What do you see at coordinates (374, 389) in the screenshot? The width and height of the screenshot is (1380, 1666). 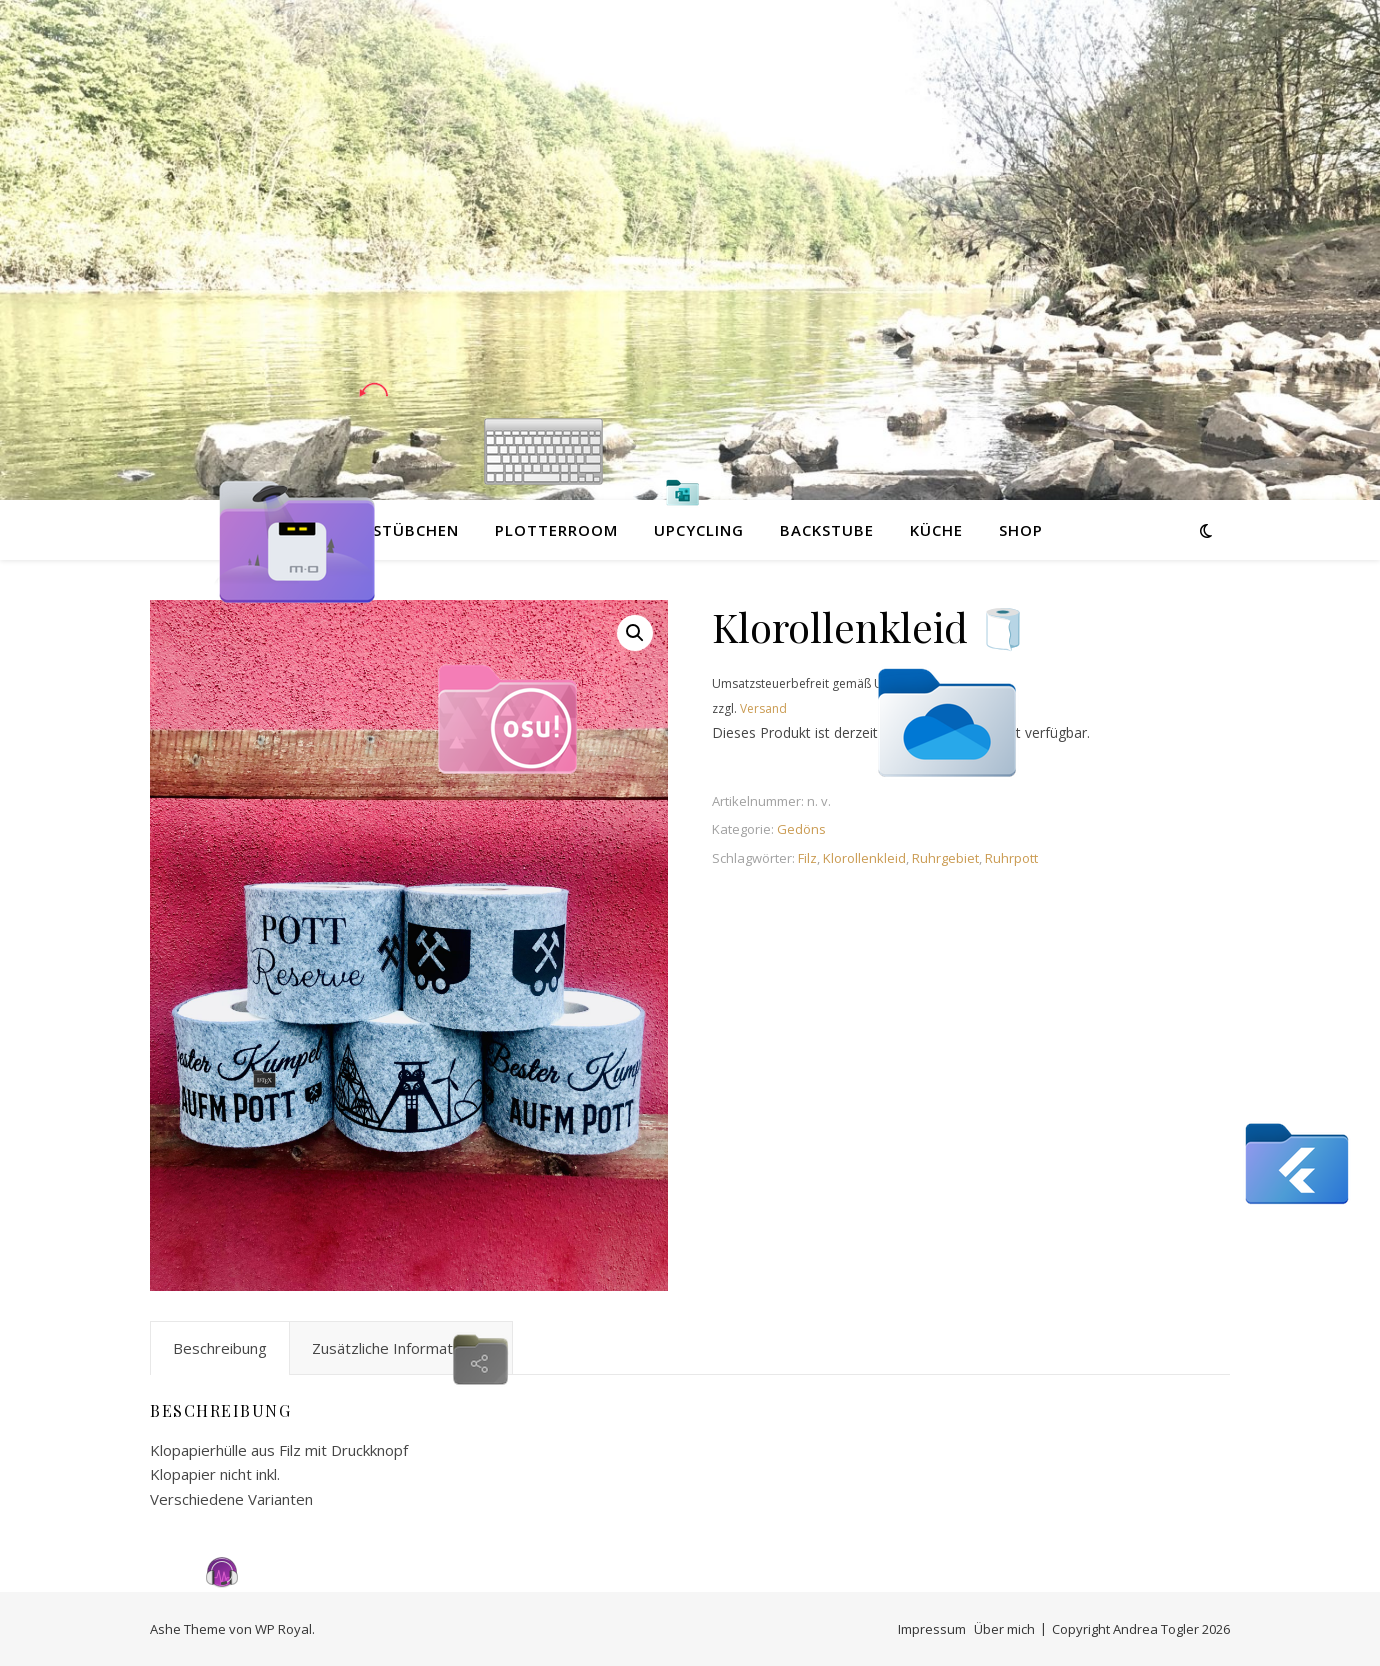 I see `undo the last action` at bounding box center [374, 389].